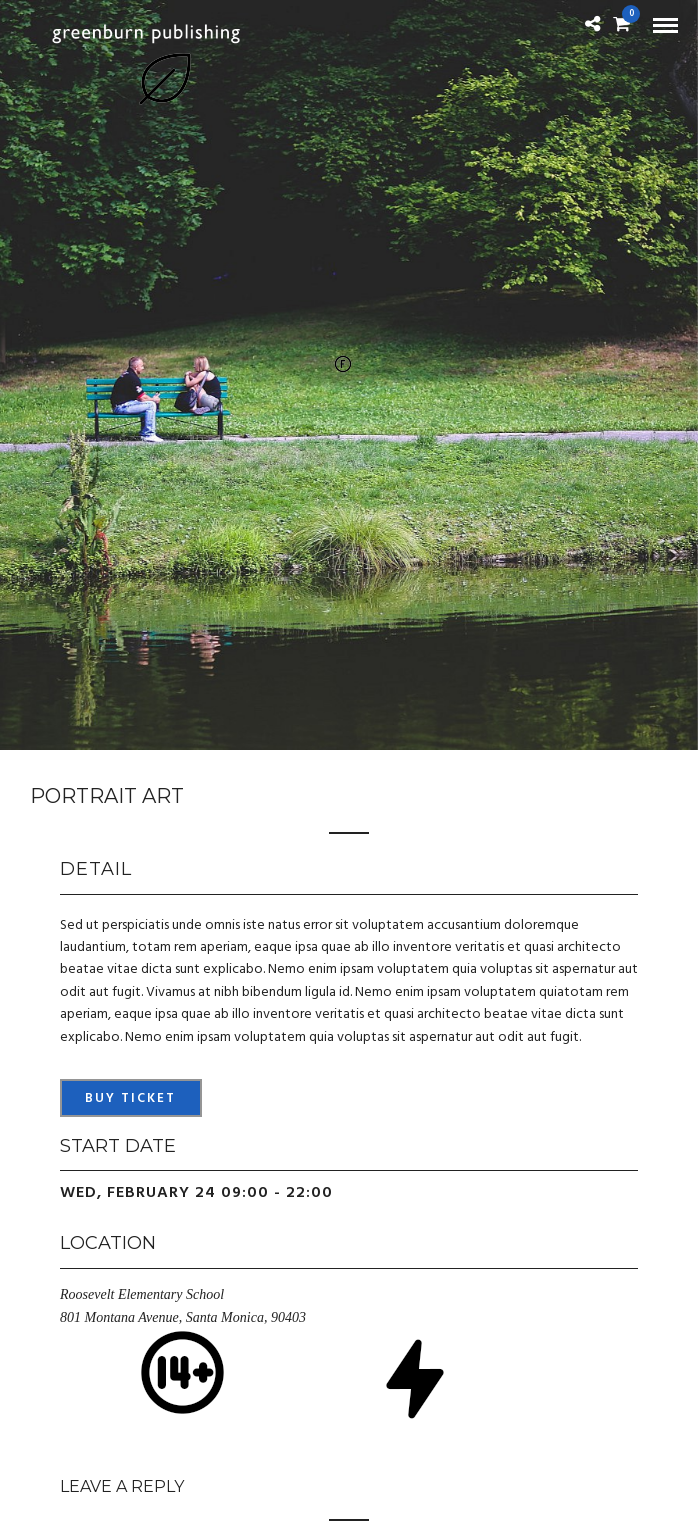 The height and width of the screenshot is (1537, 698). What do you see at coordinates (182, 1372) in the screenshot?
I see `indicates content rated for ages 14 and older` at bounding box center [182, 1372].